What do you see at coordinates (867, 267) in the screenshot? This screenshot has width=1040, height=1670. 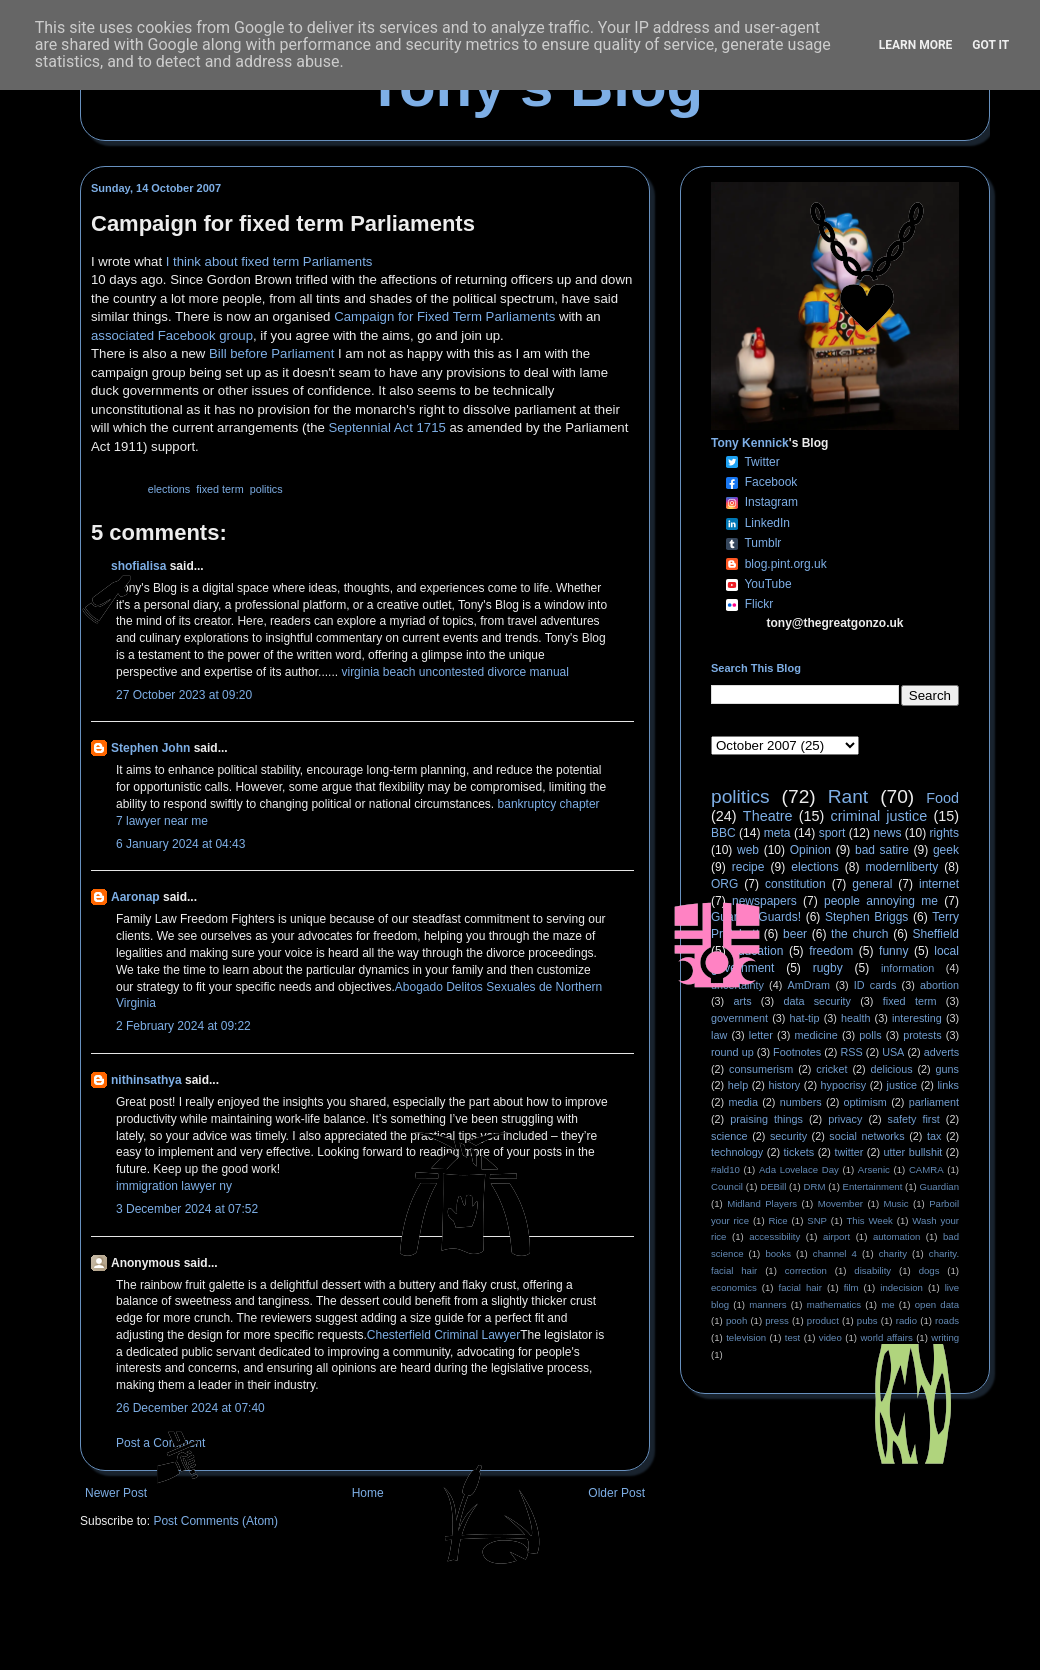 I see `view jewelry or accessories collection` at bounding box center [867, 267].